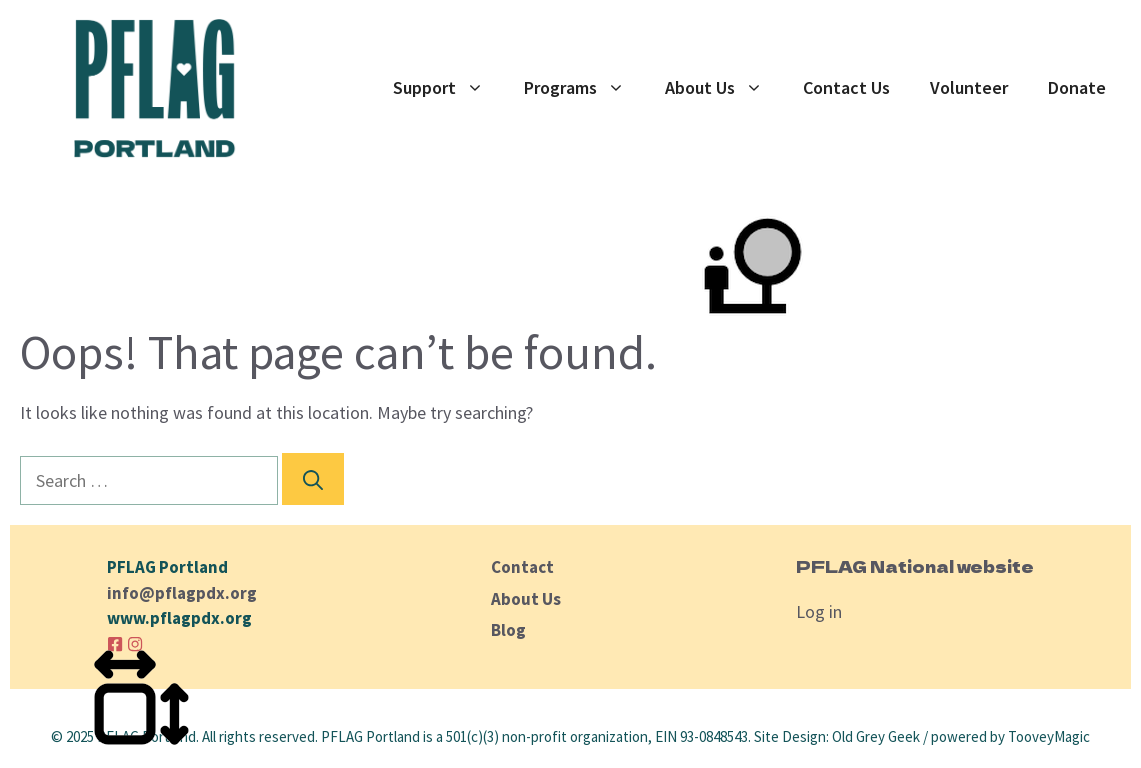 This screenshot has height=768, width=1141. Describe the element at coordinates (752, 265) in the screenshot. I see `explore nature or outdoor activities` at that location.